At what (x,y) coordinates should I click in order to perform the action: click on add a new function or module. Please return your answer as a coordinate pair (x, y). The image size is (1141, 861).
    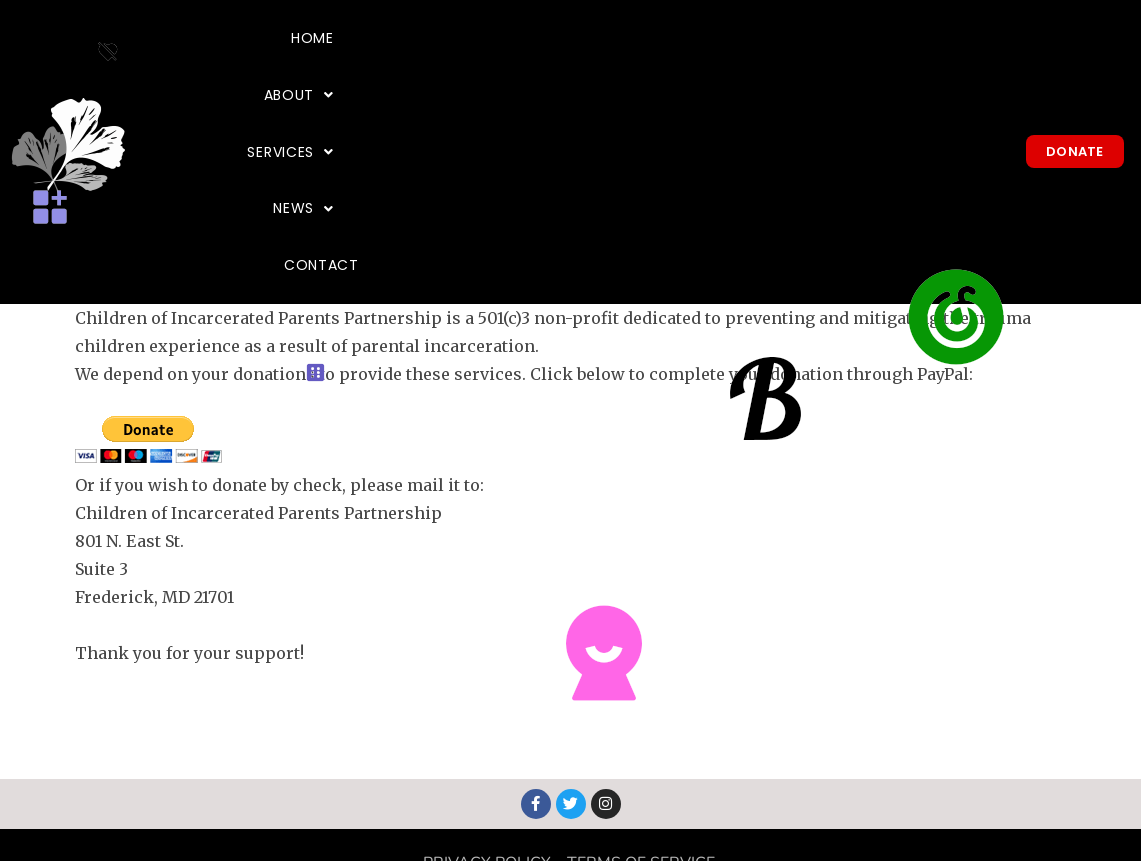
    Looking at the image, I should click on (50, 207).